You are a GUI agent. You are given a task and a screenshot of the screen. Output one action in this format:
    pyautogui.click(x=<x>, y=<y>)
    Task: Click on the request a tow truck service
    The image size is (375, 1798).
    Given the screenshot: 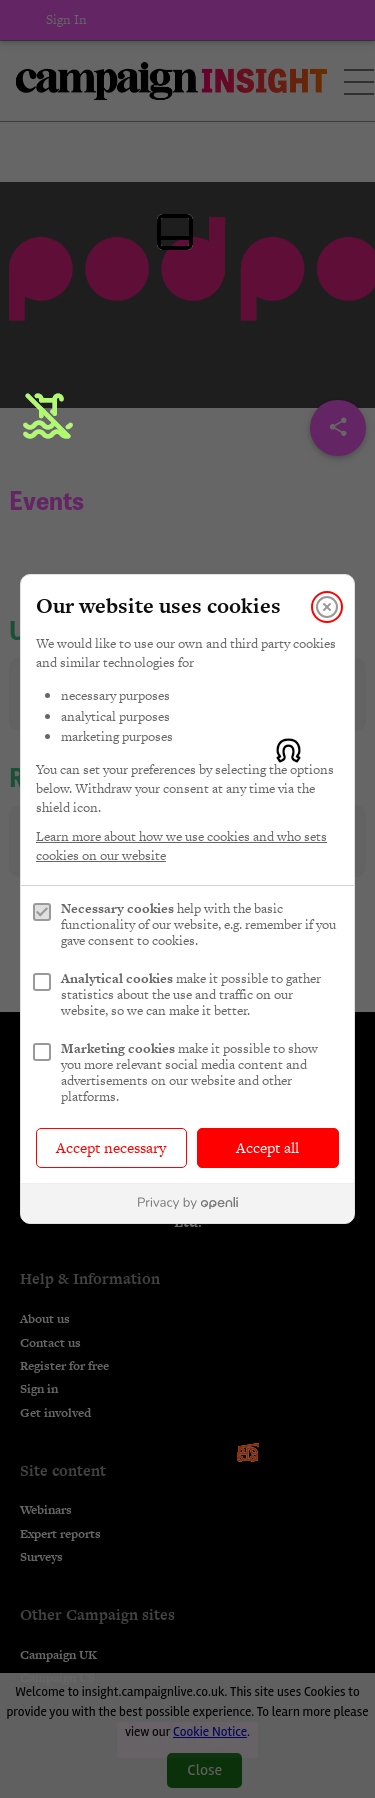 What is the action you would take?
    pyautogui.click(x=247, y=1453)
    